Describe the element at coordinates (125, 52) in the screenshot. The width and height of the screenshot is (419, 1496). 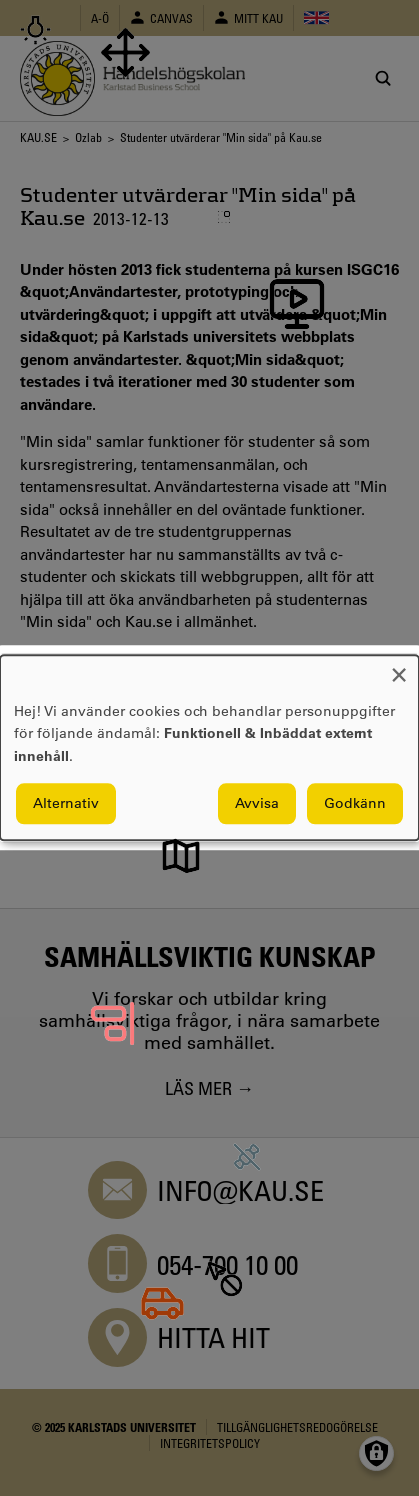
I see `move or reposition an element` at that location.